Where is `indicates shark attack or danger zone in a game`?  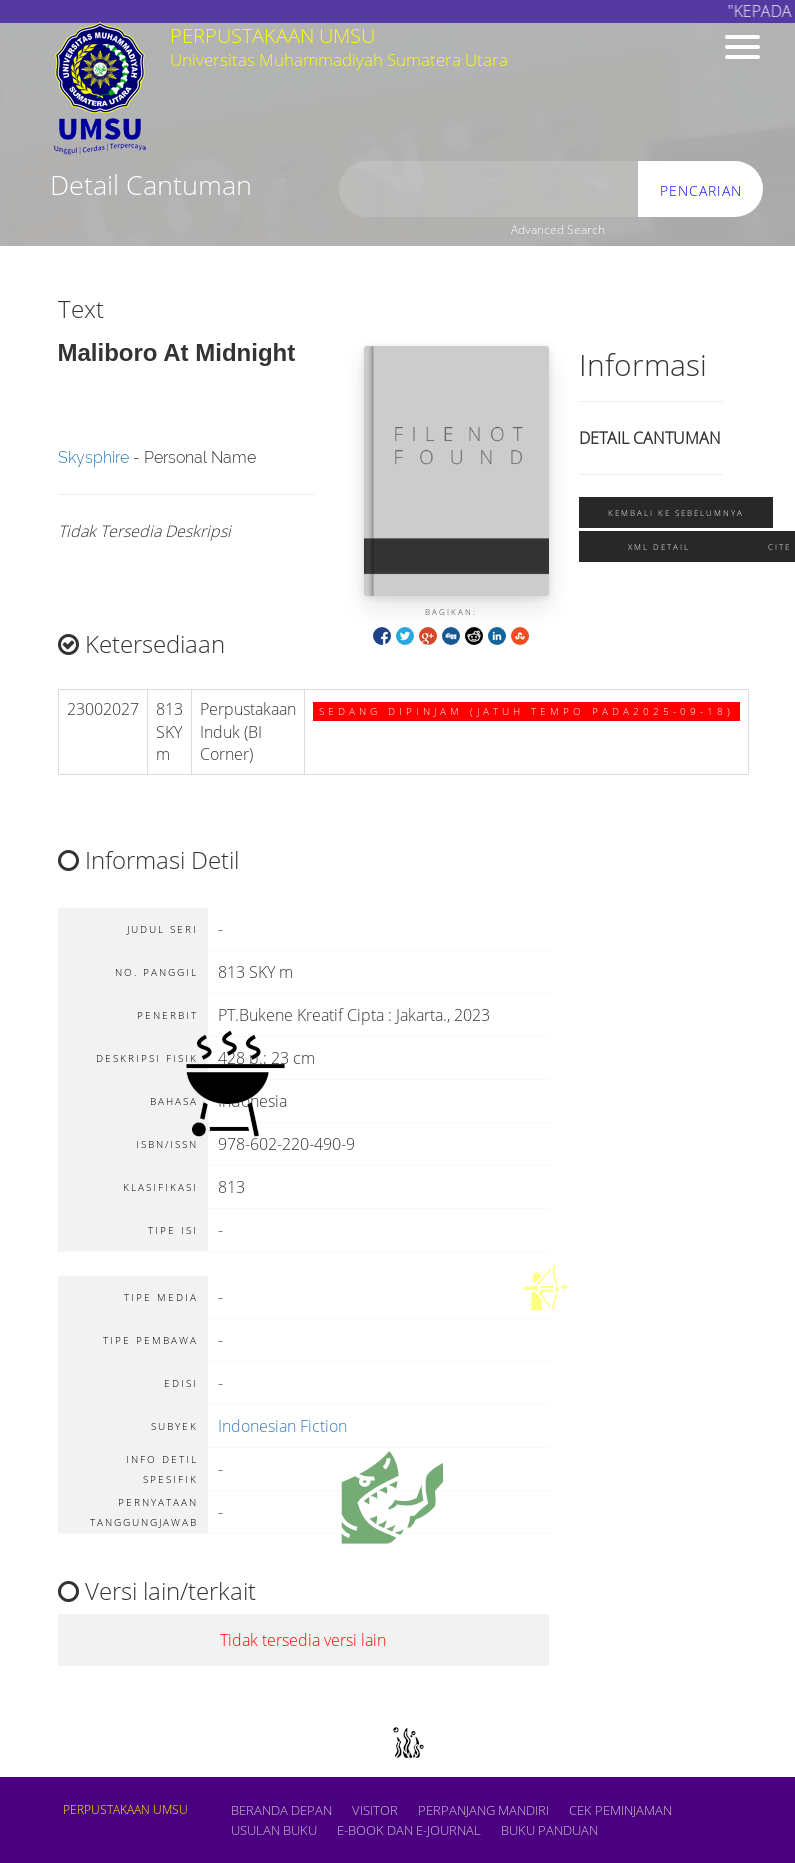 indicates shark attack or danger zone in a game is located at coordinates (392, 1494).